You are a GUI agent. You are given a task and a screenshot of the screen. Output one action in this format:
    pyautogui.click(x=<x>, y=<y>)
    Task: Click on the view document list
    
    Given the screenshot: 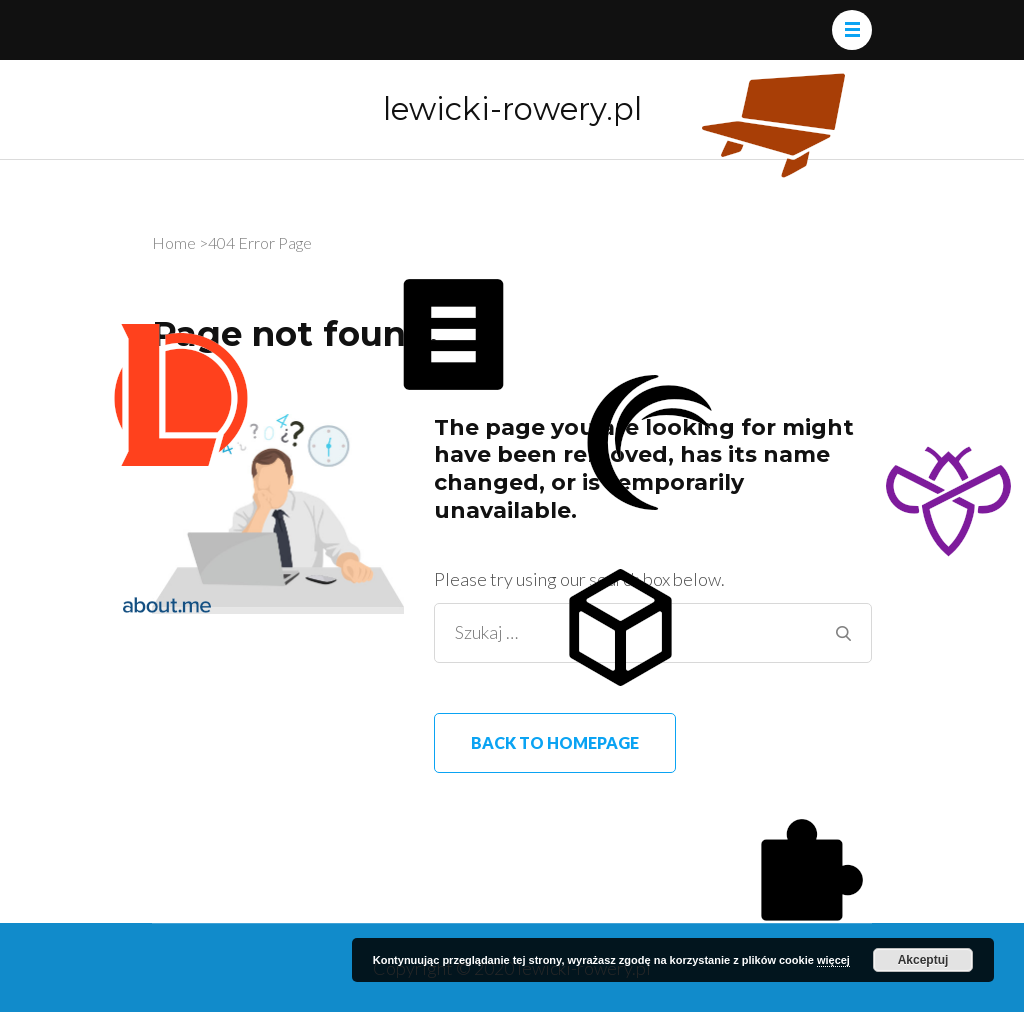 What is the action you would take?
    pyautogui.click(x=453, y=334)
    